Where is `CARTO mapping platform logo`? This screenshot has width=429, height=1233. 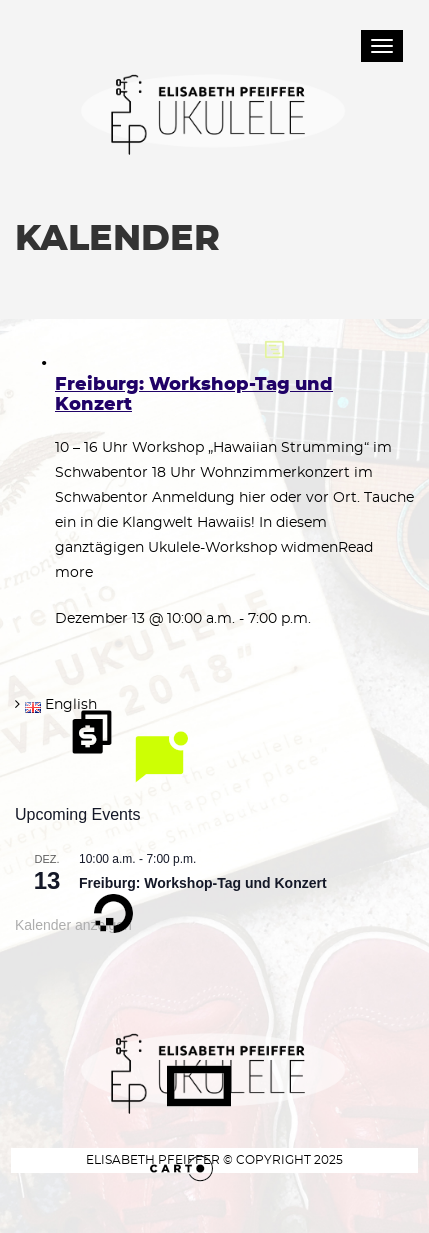
CARTO mapping platform logo is located at coordinates (181, 1168).